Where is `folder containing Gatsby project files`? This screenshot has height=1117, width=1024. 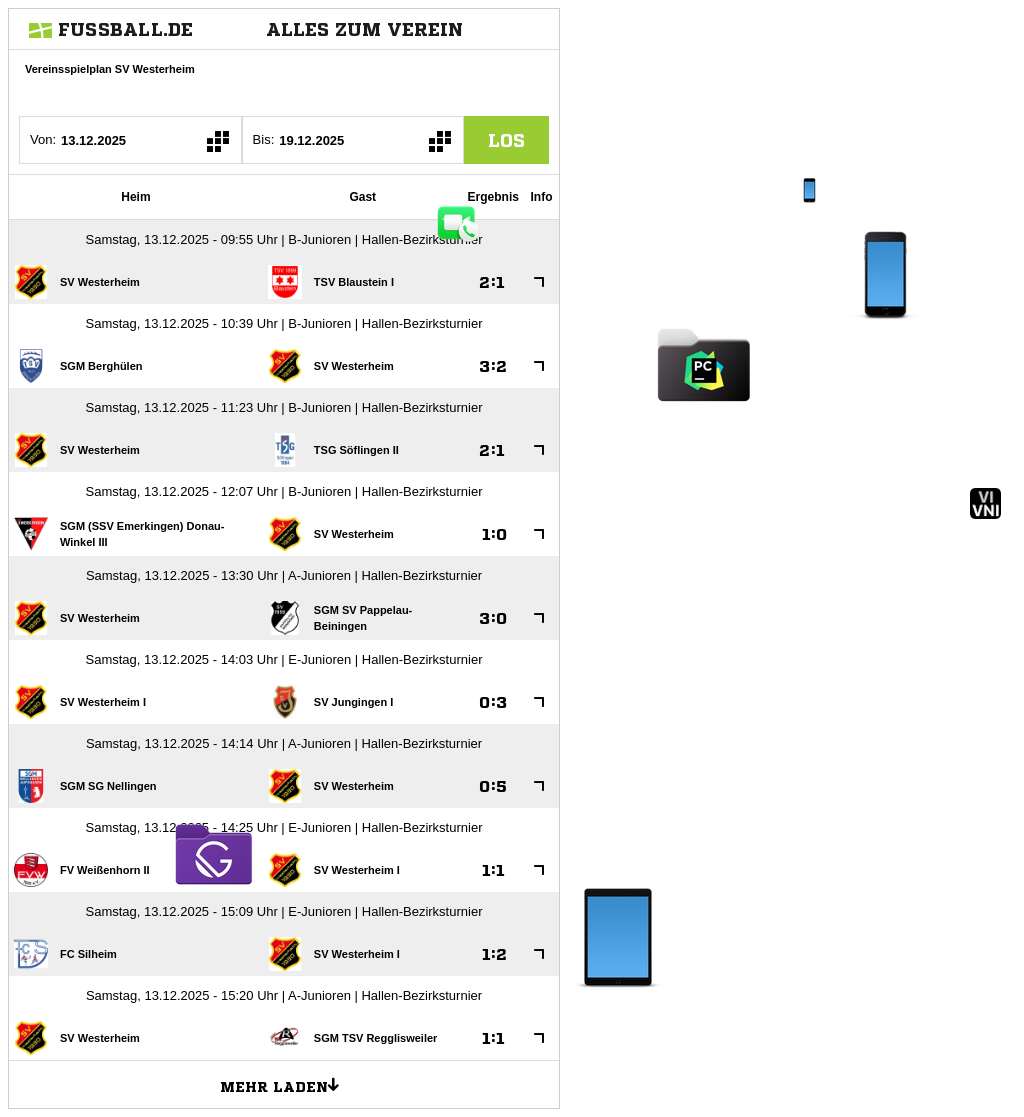
folder containing Gatsby project files is located at coordinates (213, 856).